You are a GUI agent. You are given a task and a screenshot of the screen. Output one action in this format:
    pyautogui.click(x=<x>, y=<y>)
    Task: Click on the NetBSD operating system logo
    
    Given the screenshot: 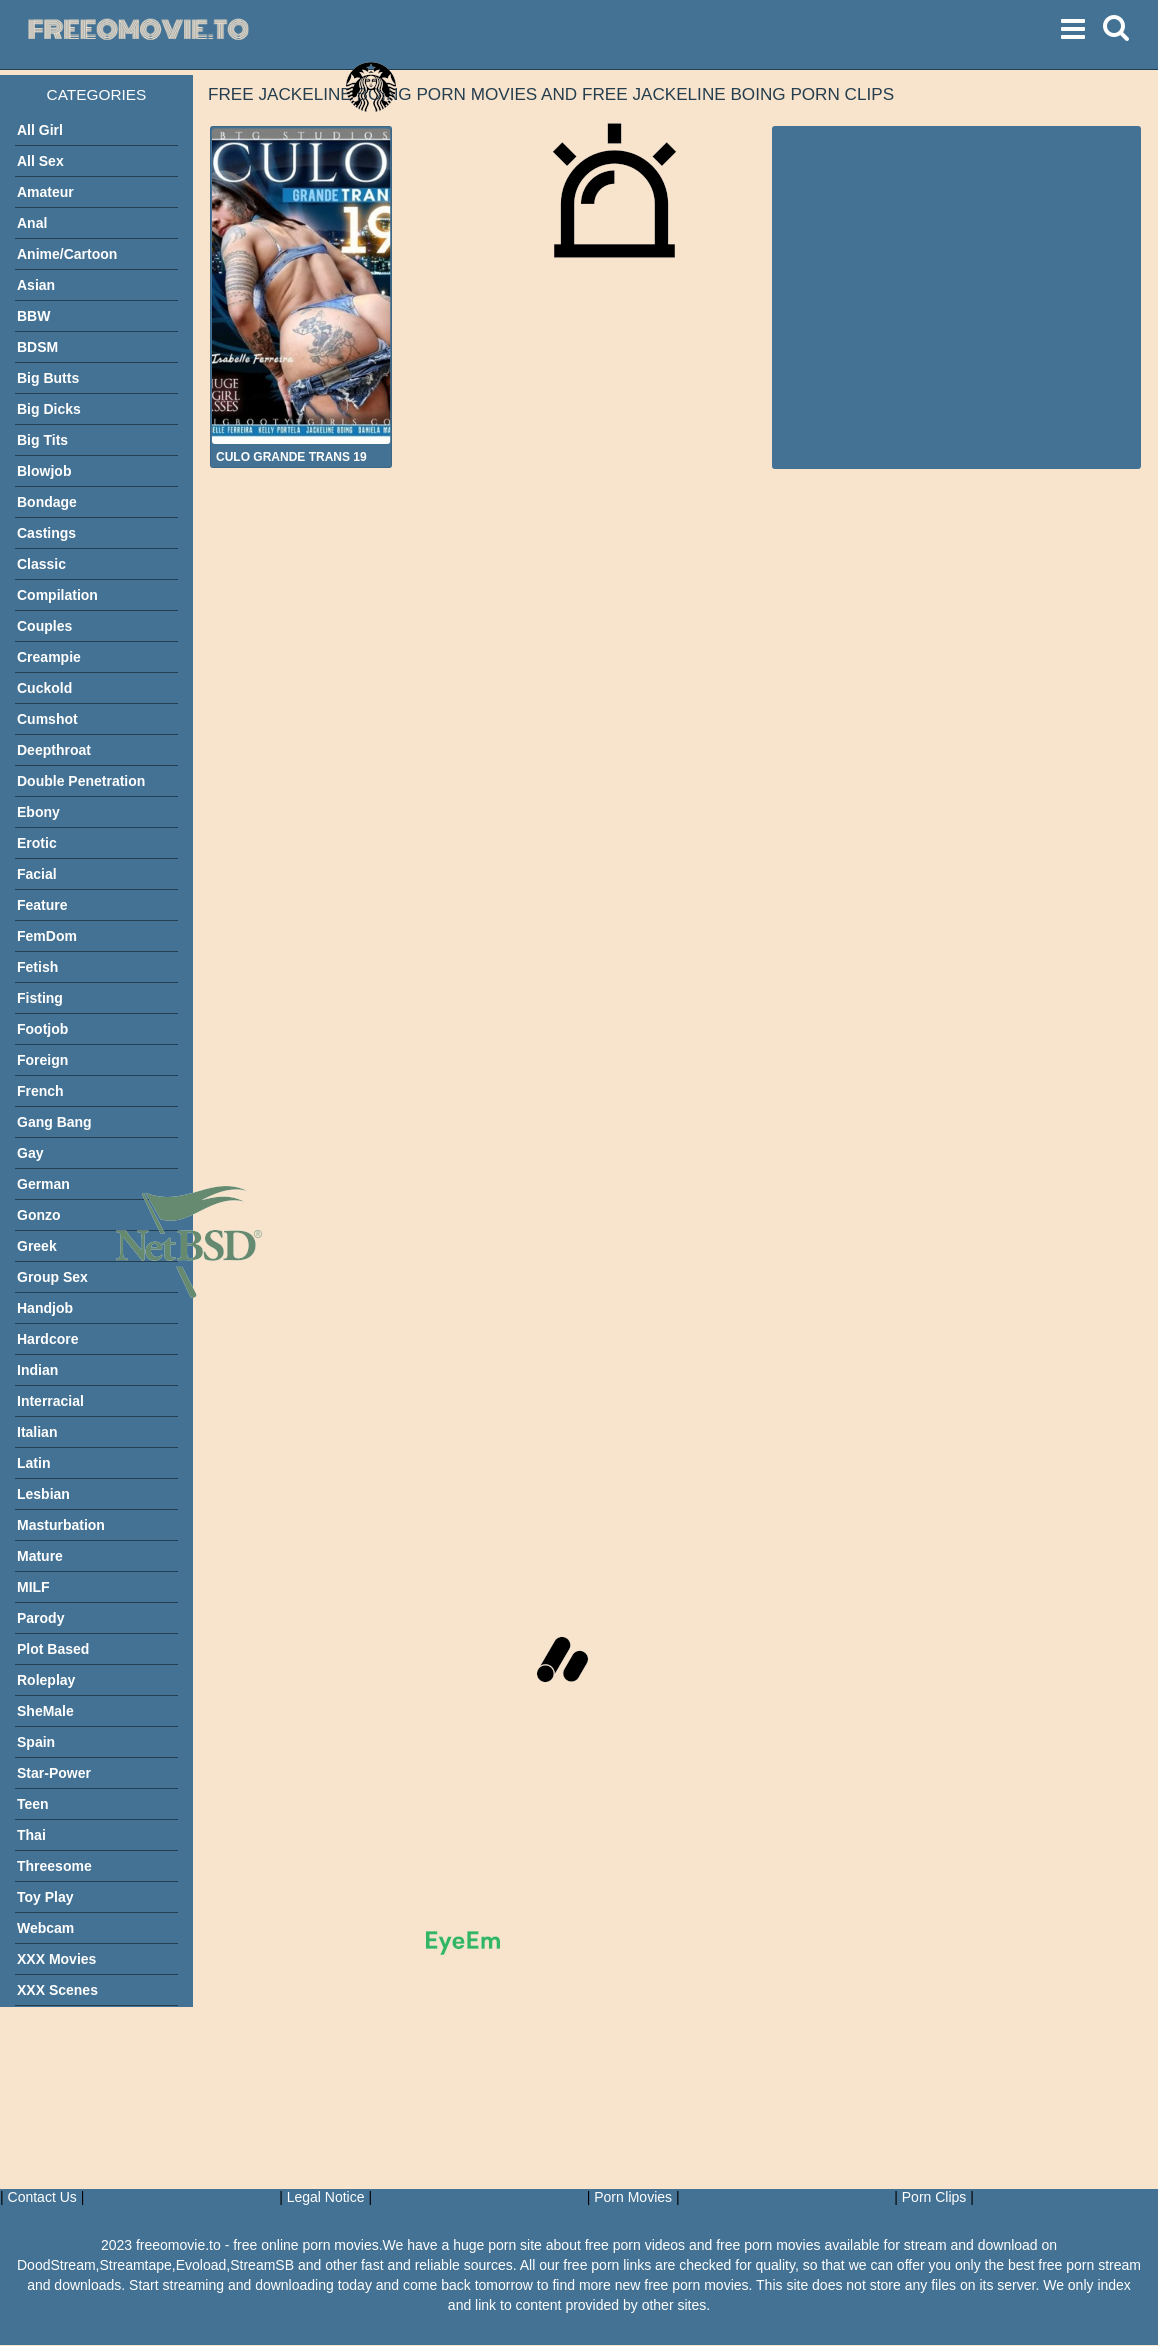 What is the action you would take?
    pyautogui.click(x=189, y=1242)
    